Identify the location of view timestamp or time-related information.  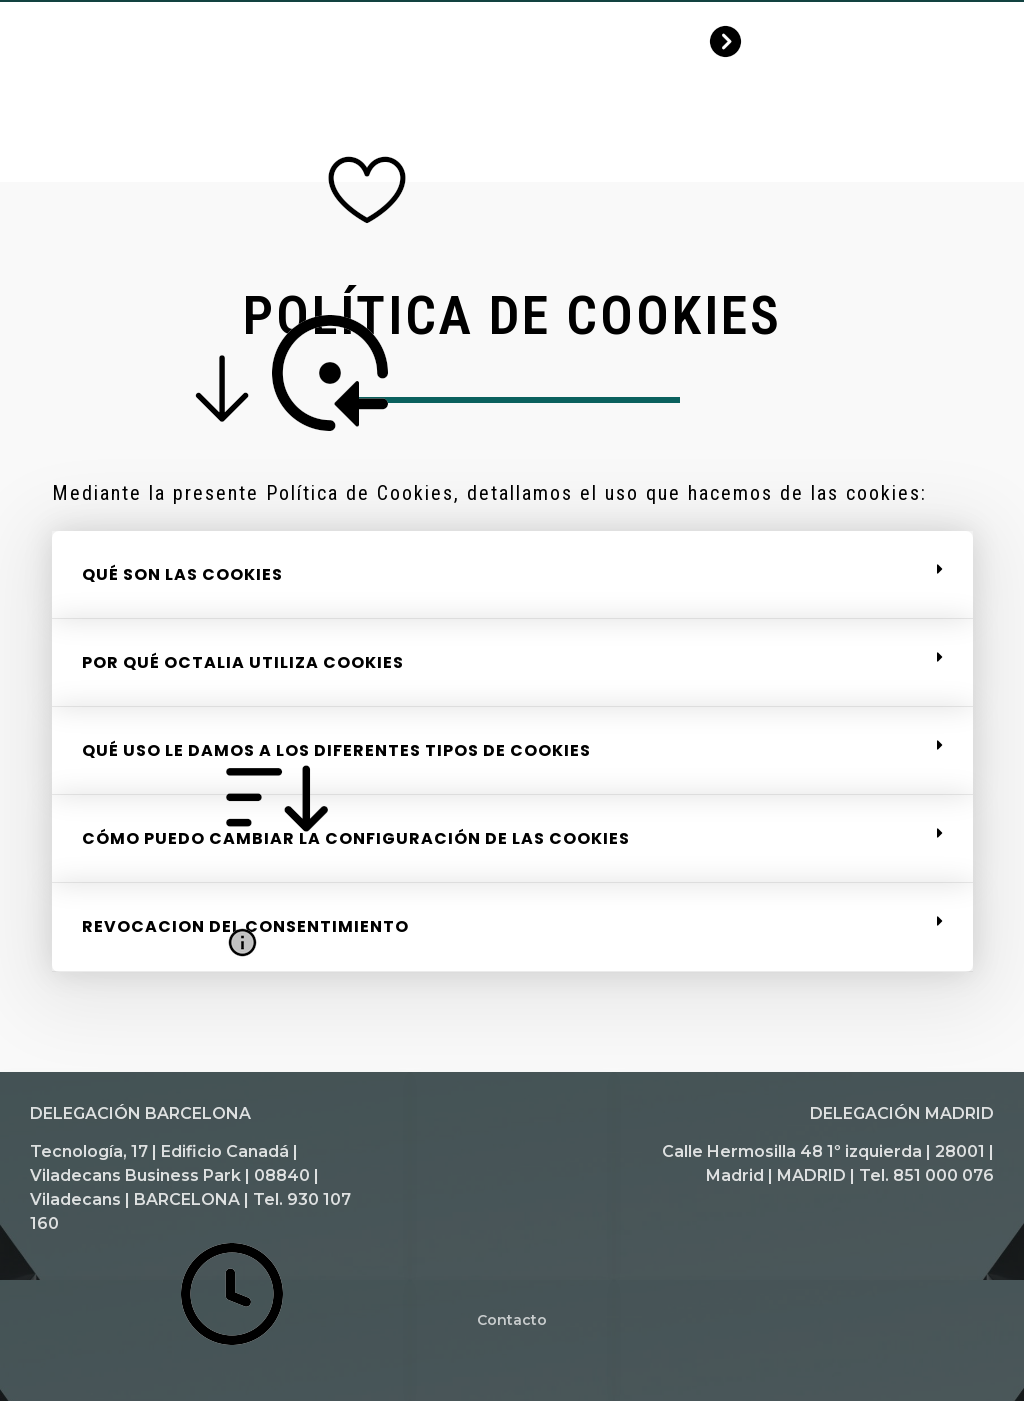
(232, 1294).